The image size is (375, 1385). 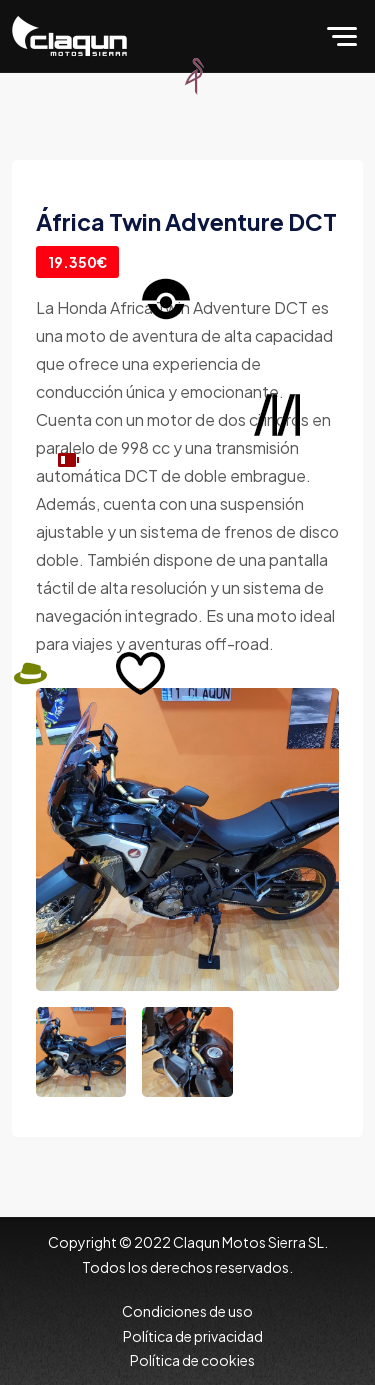 What do you see at coordinates (194, 76) in the screenshot?
I see `minio object storage service logo` at bounding box center [194, 76].